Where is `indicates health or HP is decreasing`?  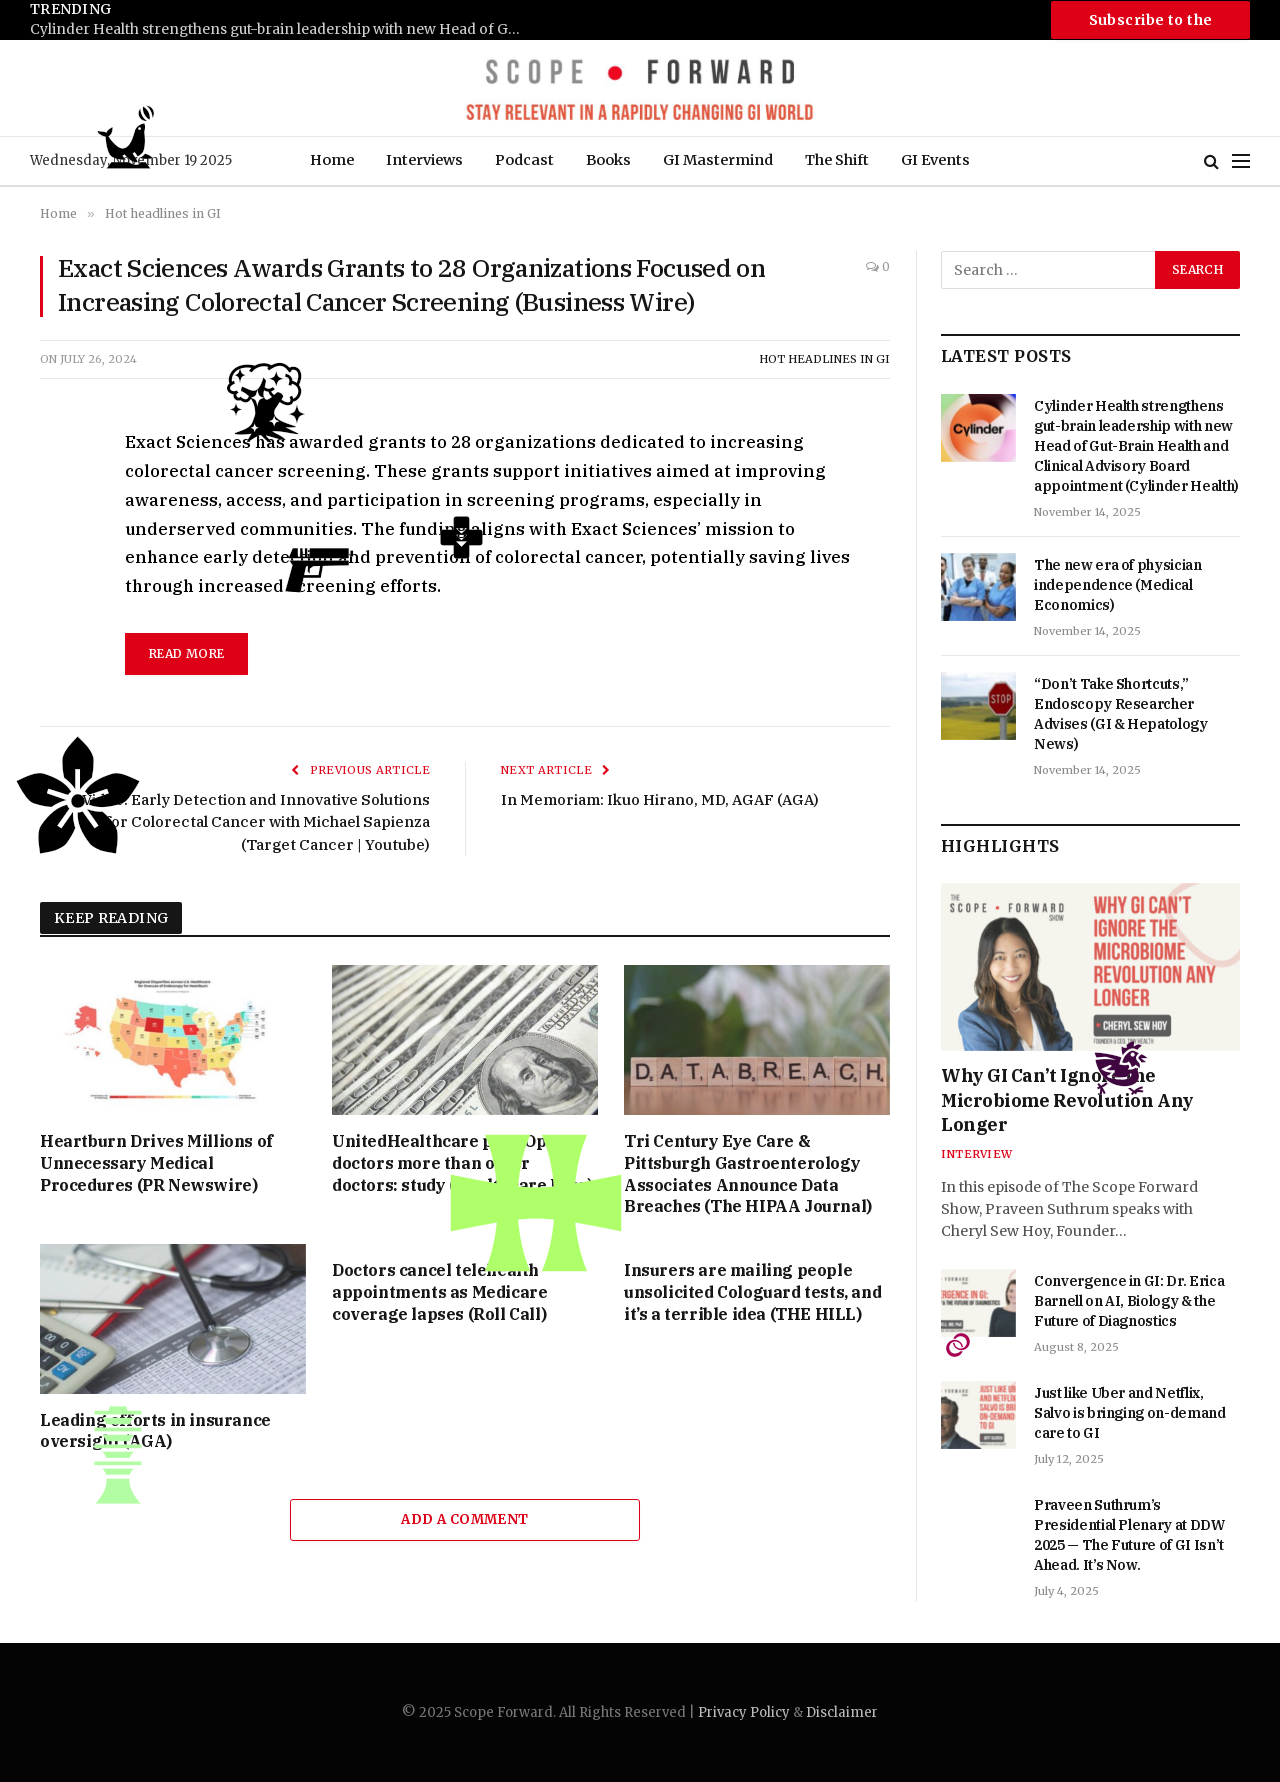 indicates health or HP is decreasing is located at coordinates (461, 537).